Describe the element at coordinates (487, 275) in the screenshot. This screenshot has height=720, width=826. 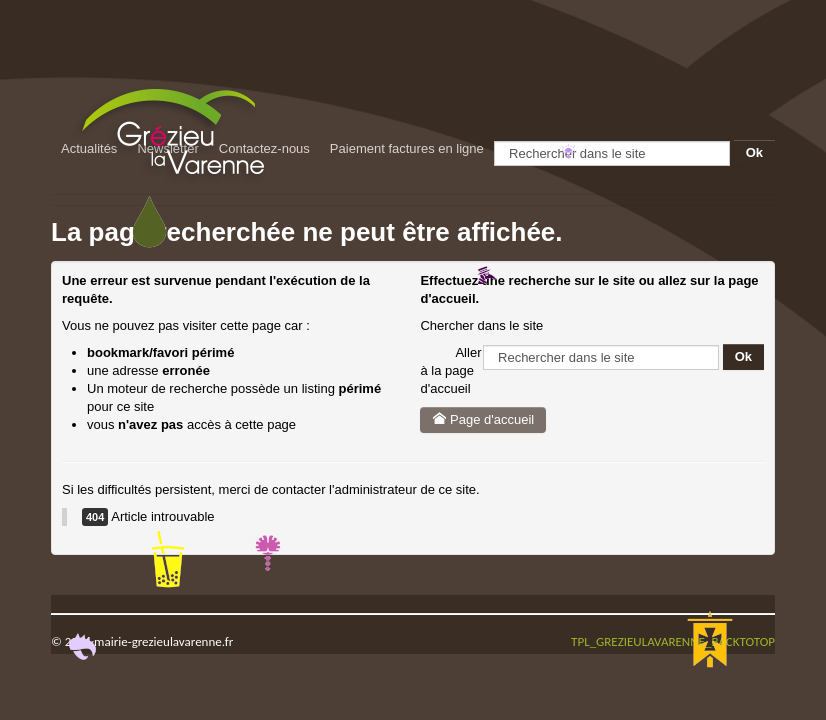
I see `view plague doctor character profile` at that location.